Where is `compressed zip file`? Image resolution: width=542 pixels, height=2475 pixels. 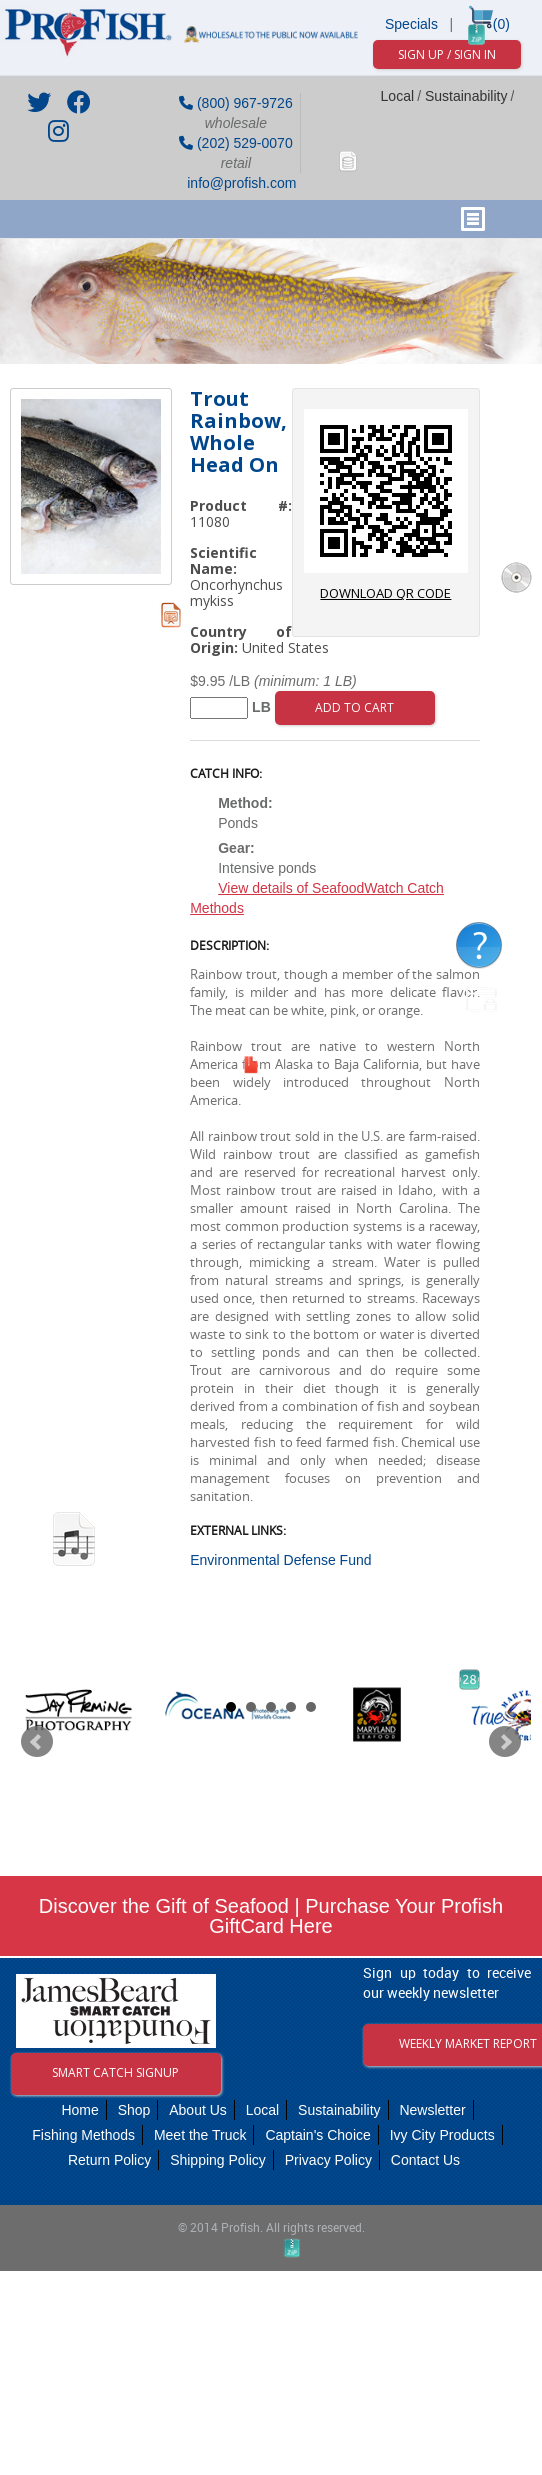 compressed zip file is located at coordinates (476, 34).